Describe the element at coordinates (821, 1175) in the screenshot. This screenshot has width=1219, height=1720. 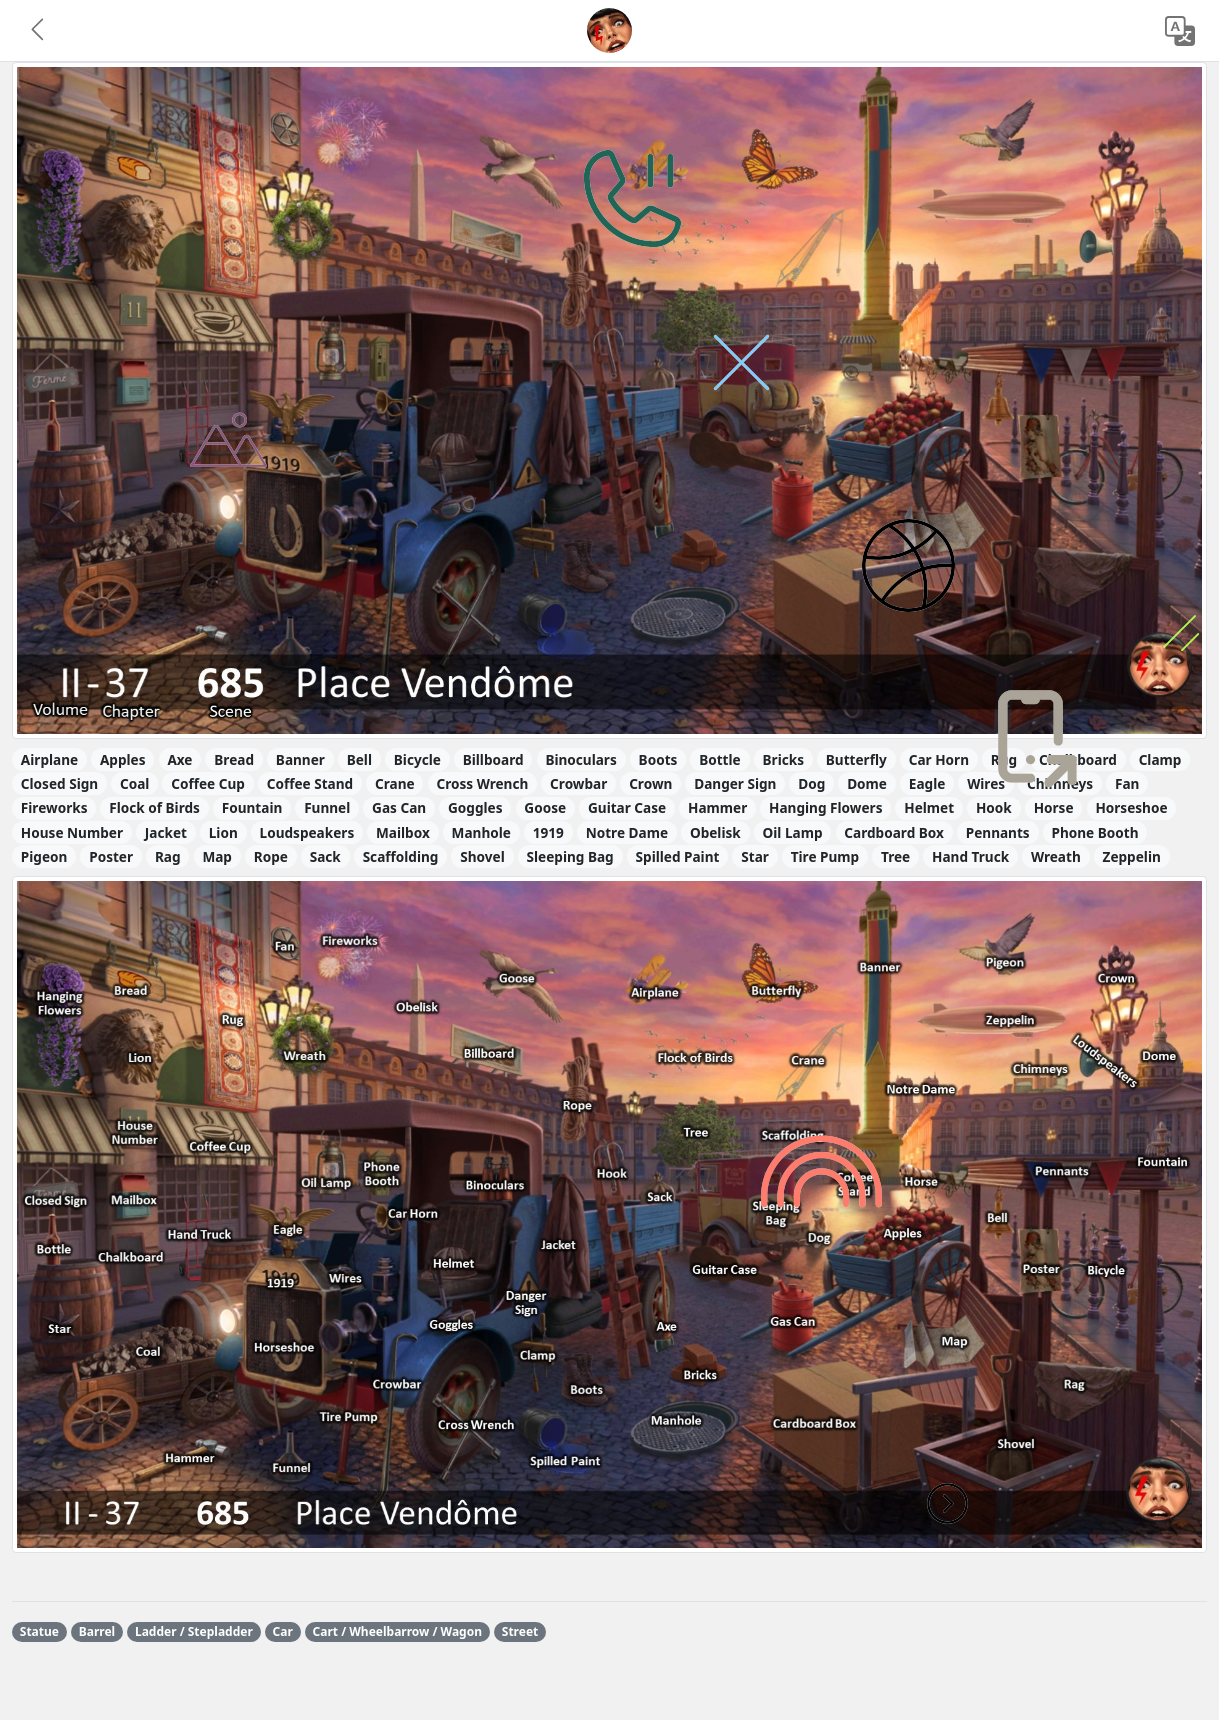
I see `indicates pride or LGBTQ+ related content` at that location.